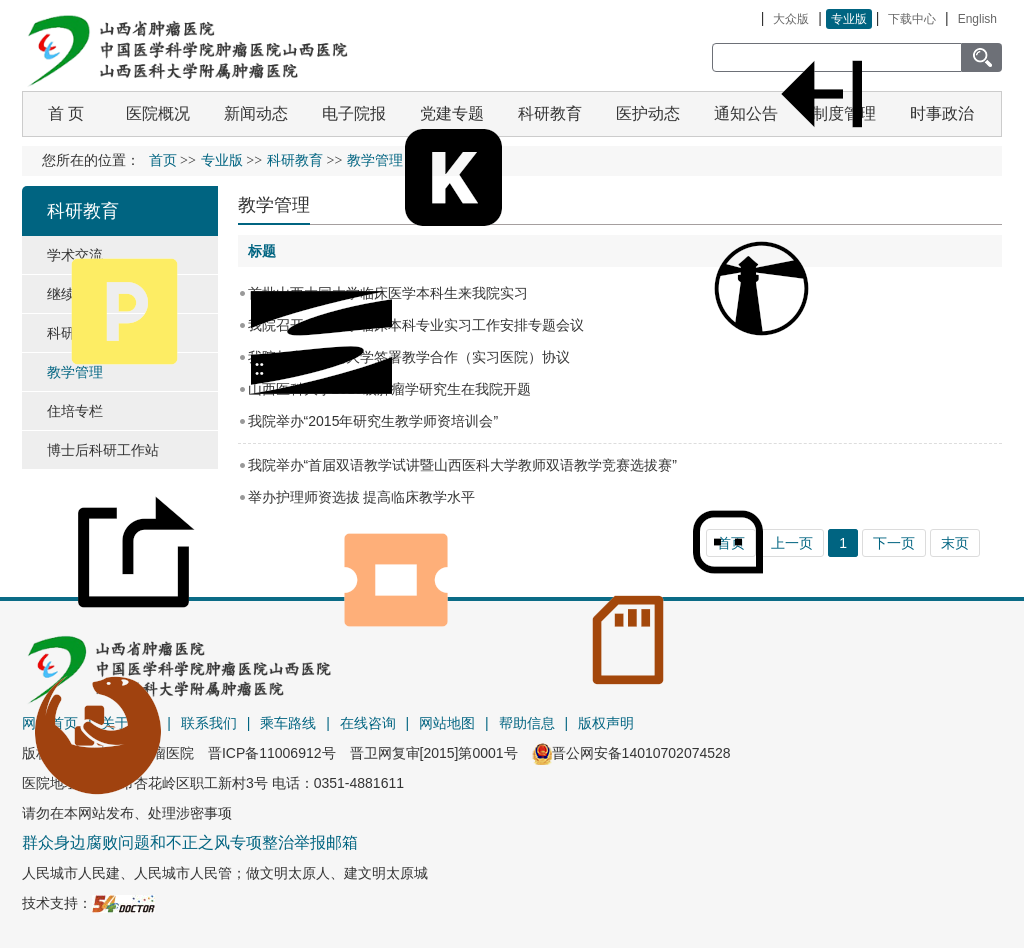 This screenshot has height=948, width=1024. What do you see at coordinates (124, 311) in the screenshot?
I see `indicates a parking location or facility` at bounding box center [124, 311].